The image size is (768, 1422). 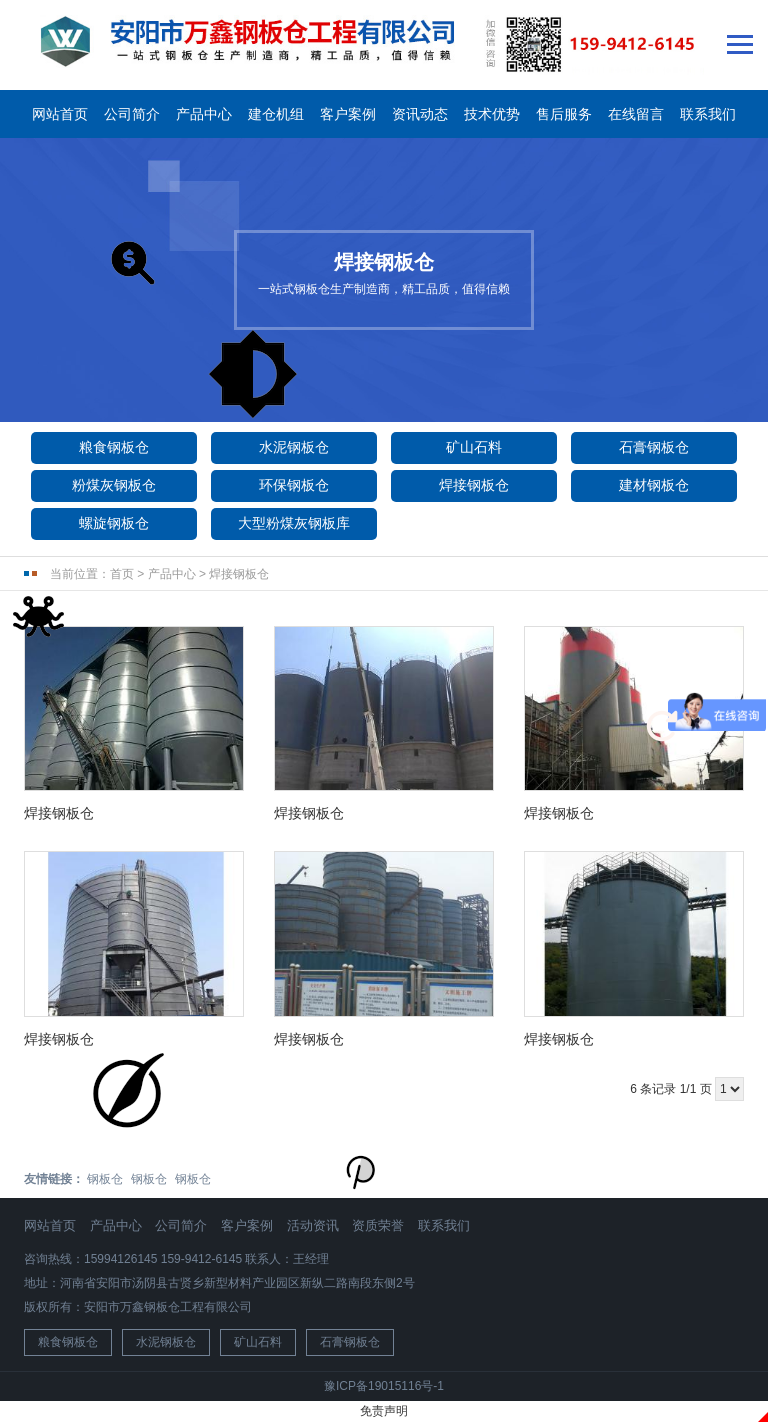 I want to click on represents pastafarianism or the flying spaghetti monster, so click(x=38, y=616).